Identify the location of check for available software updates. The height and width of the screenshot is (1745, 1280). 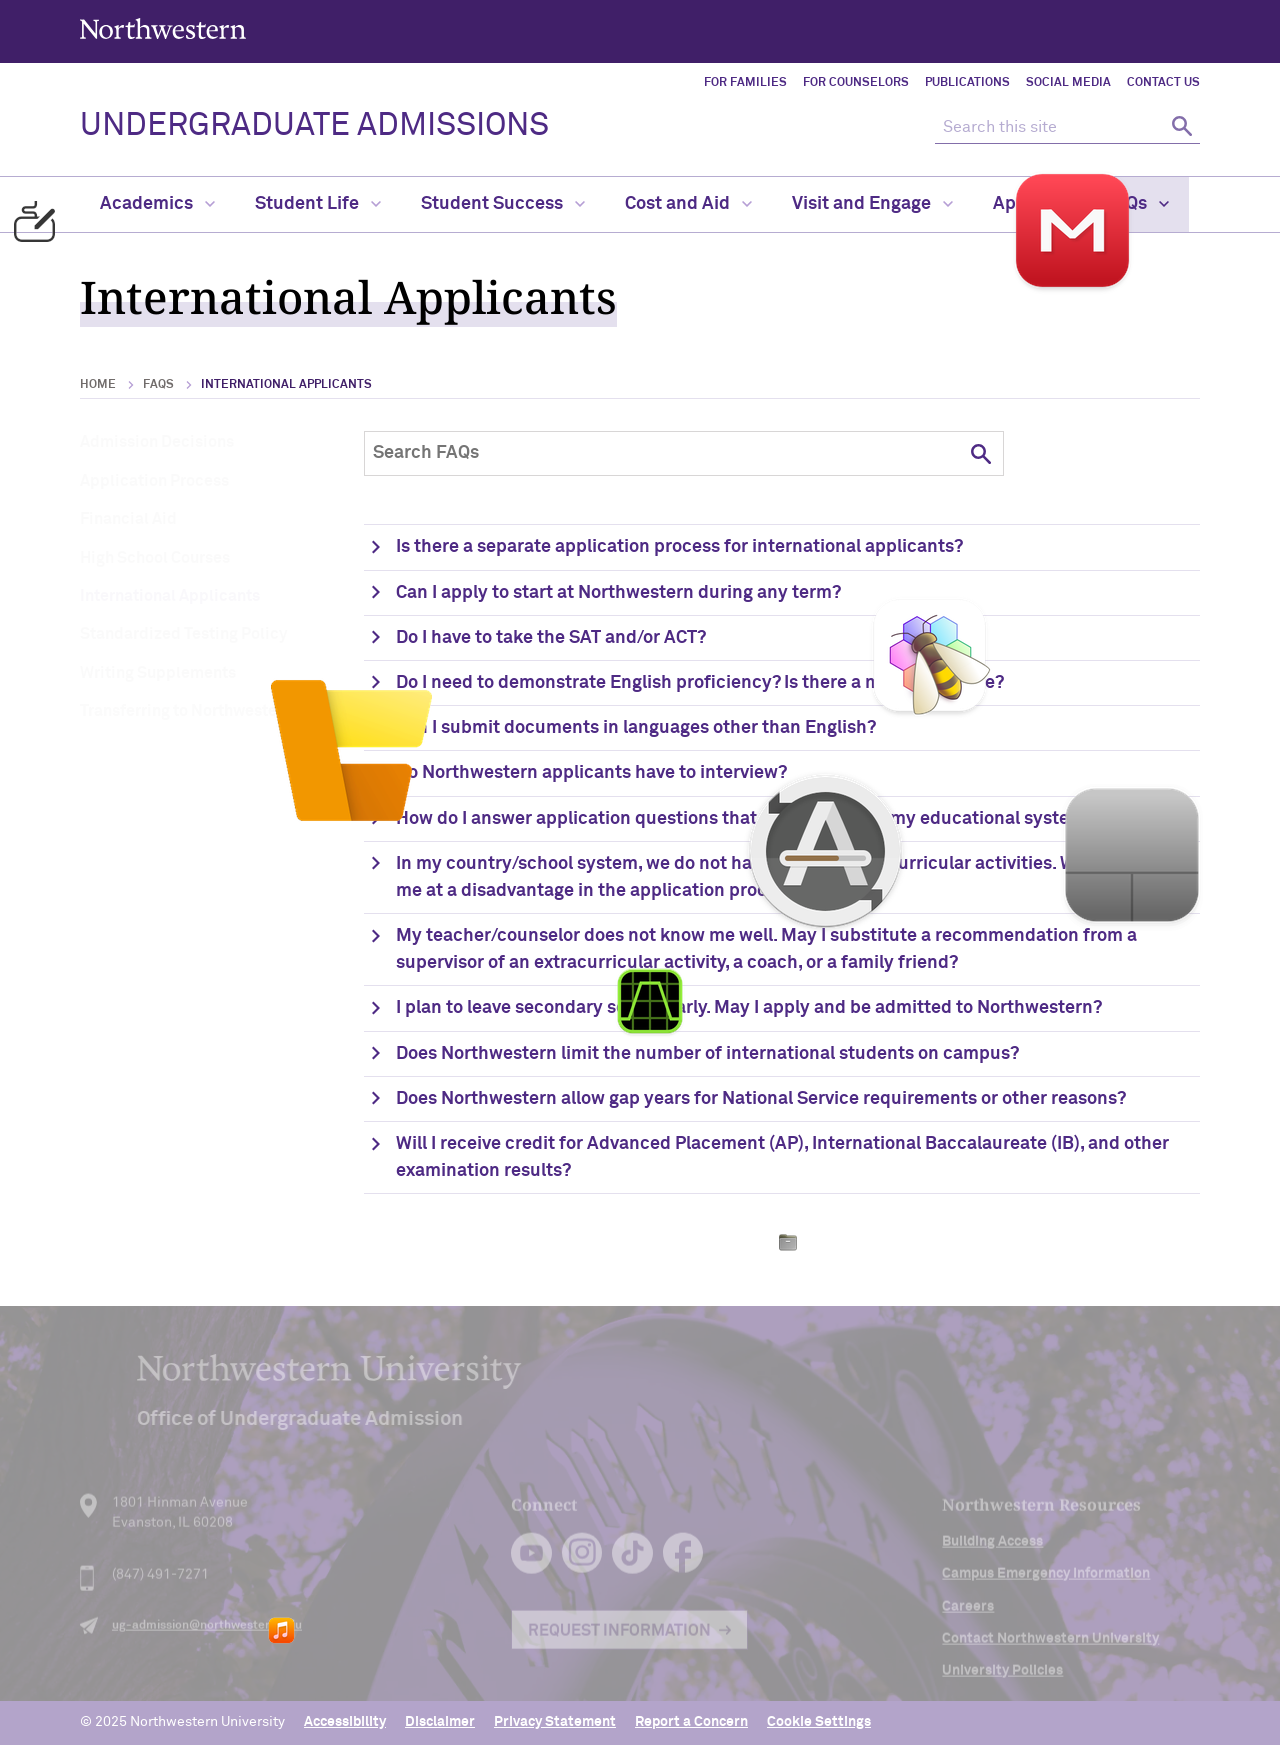
(825, 851).